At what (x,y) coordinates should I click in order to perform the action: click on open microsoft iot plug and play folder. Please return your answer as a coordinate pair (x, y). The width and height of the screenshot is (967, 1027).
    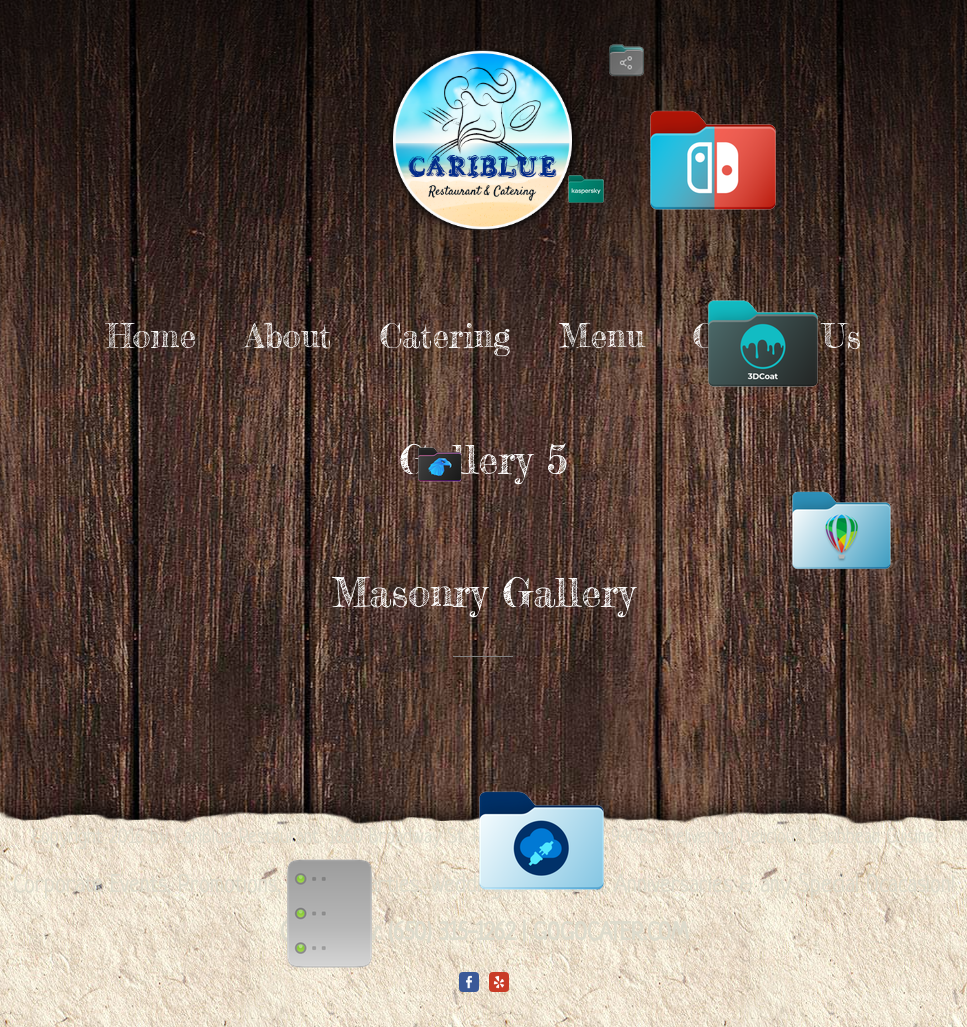
    Looking at the image, I should click on (541, 844).